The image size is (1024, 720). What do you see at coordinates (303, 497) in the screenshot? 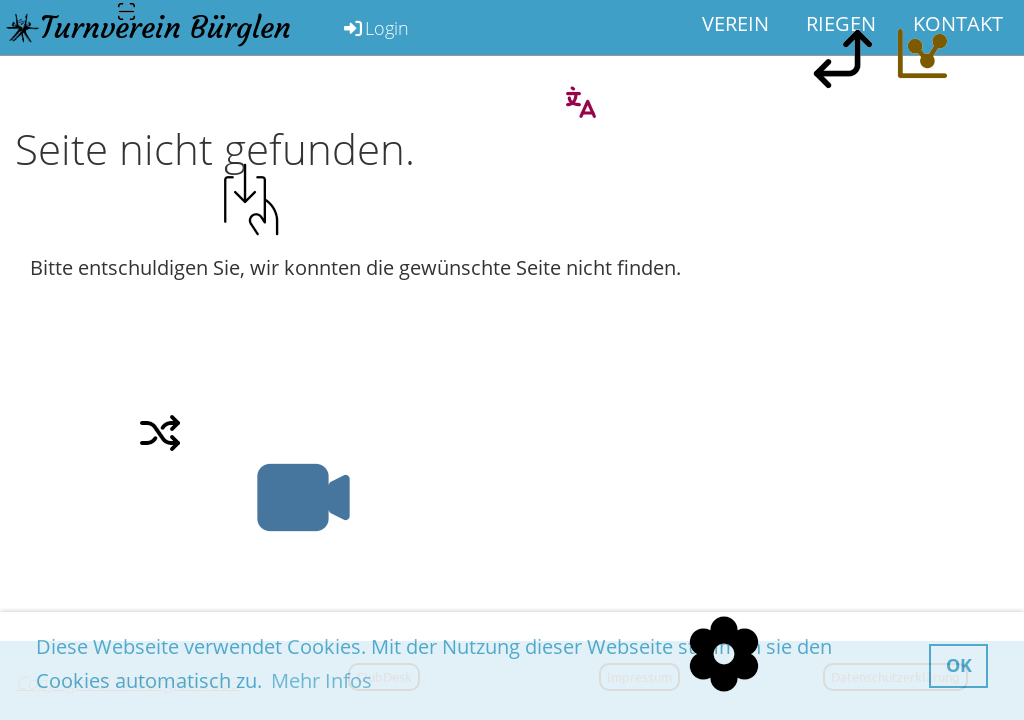
I see `start a video call` at bounding box center [303, 497].